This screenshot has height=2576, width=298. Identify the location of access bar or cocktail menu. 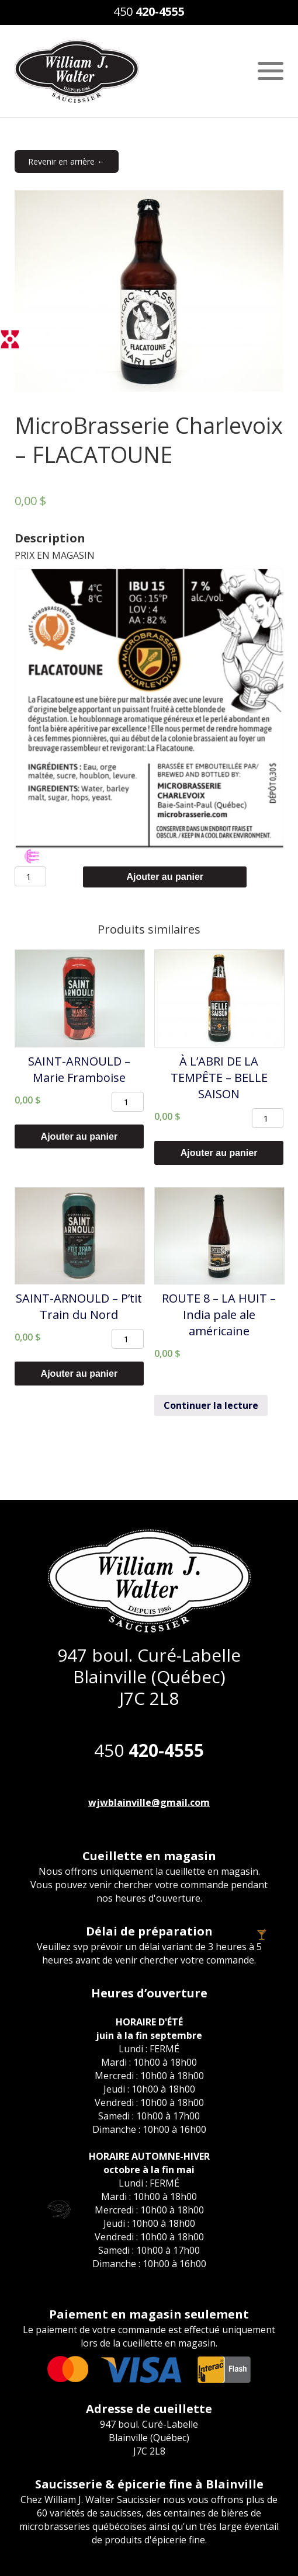
(262, 1934).